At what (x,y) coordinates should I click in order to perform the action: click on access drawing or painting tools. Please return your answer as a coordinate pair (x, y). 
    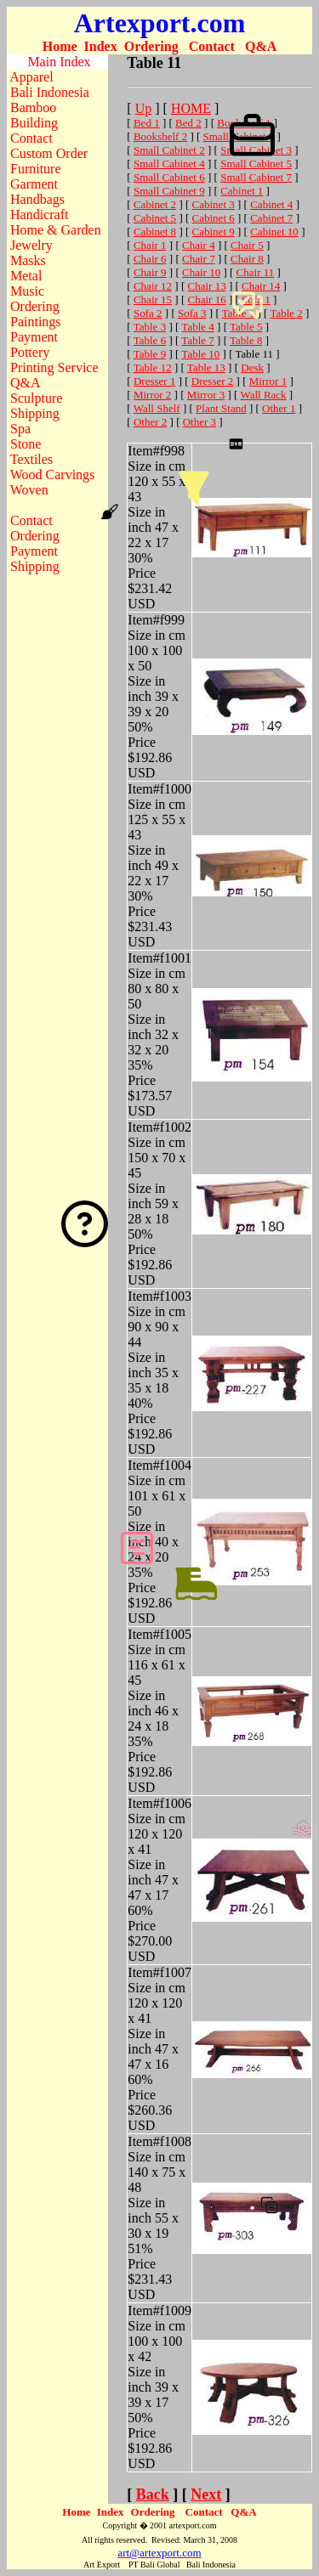
    Looking at the image, I should click on (110, 511).